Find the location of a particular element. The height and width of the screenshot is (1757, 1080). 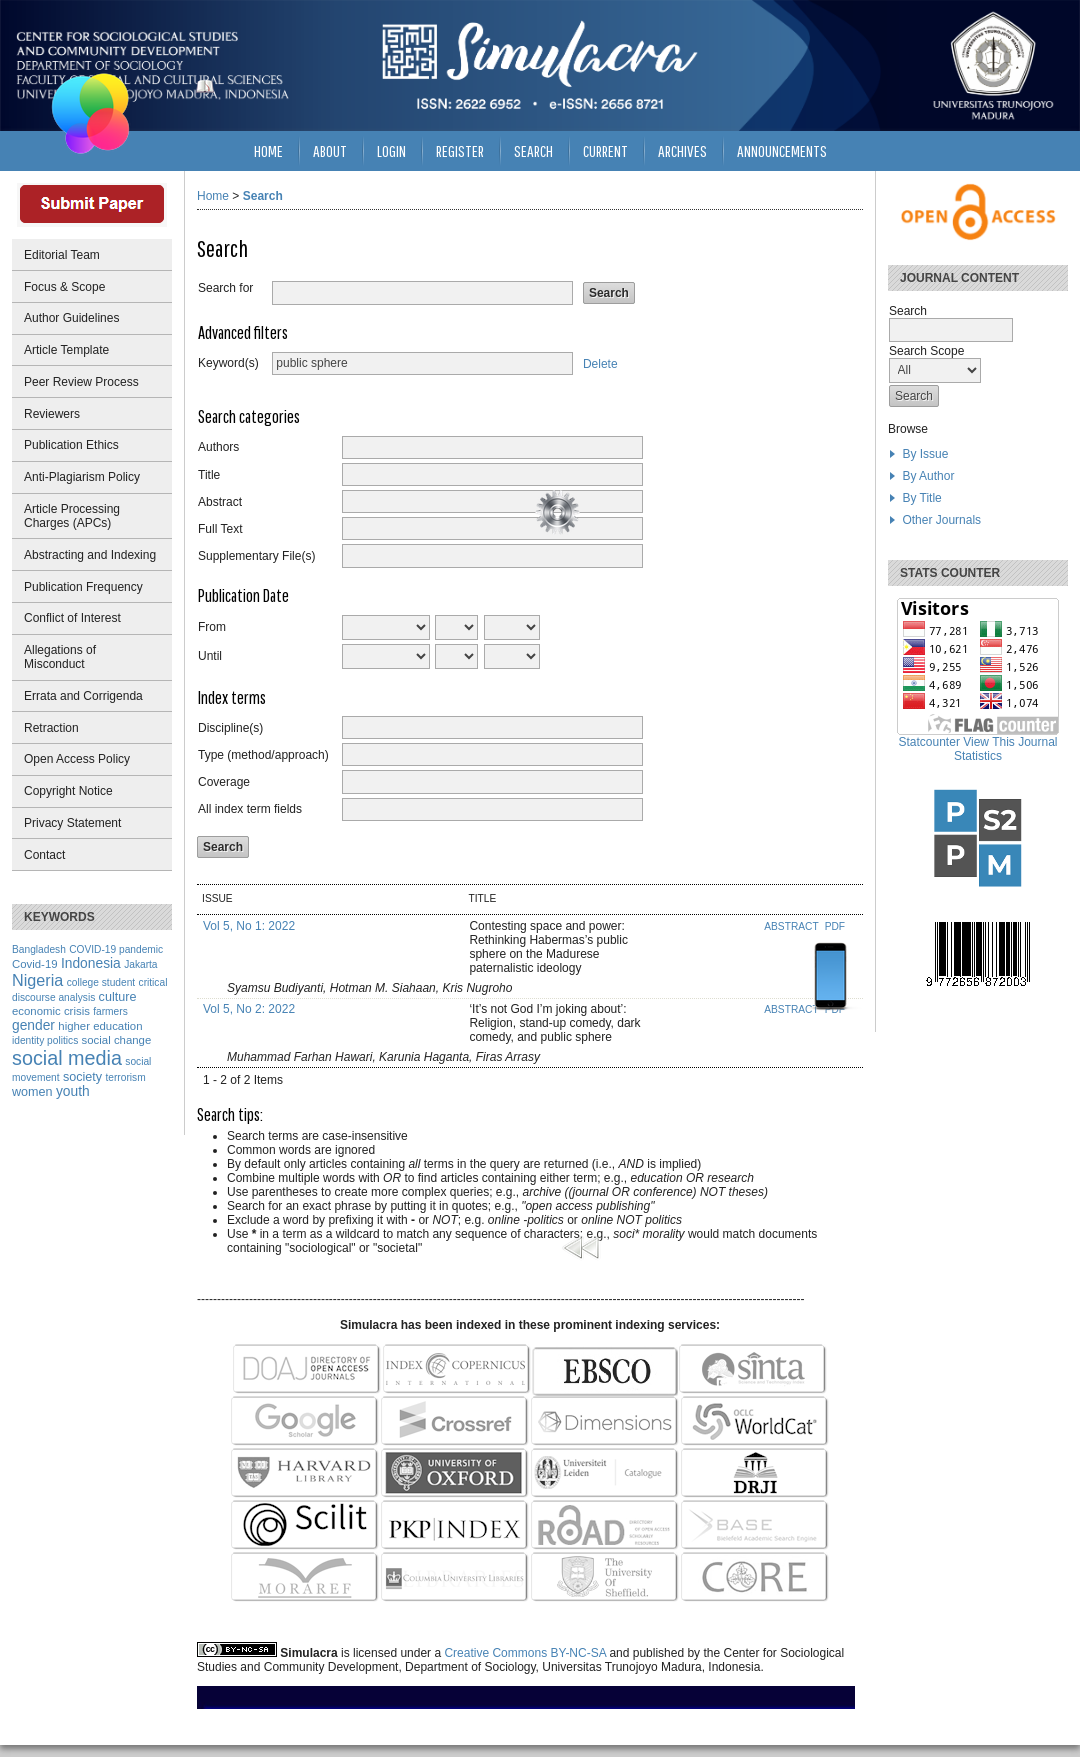

iPhone SE device icon for system identification is located at coordinates (830, 976).